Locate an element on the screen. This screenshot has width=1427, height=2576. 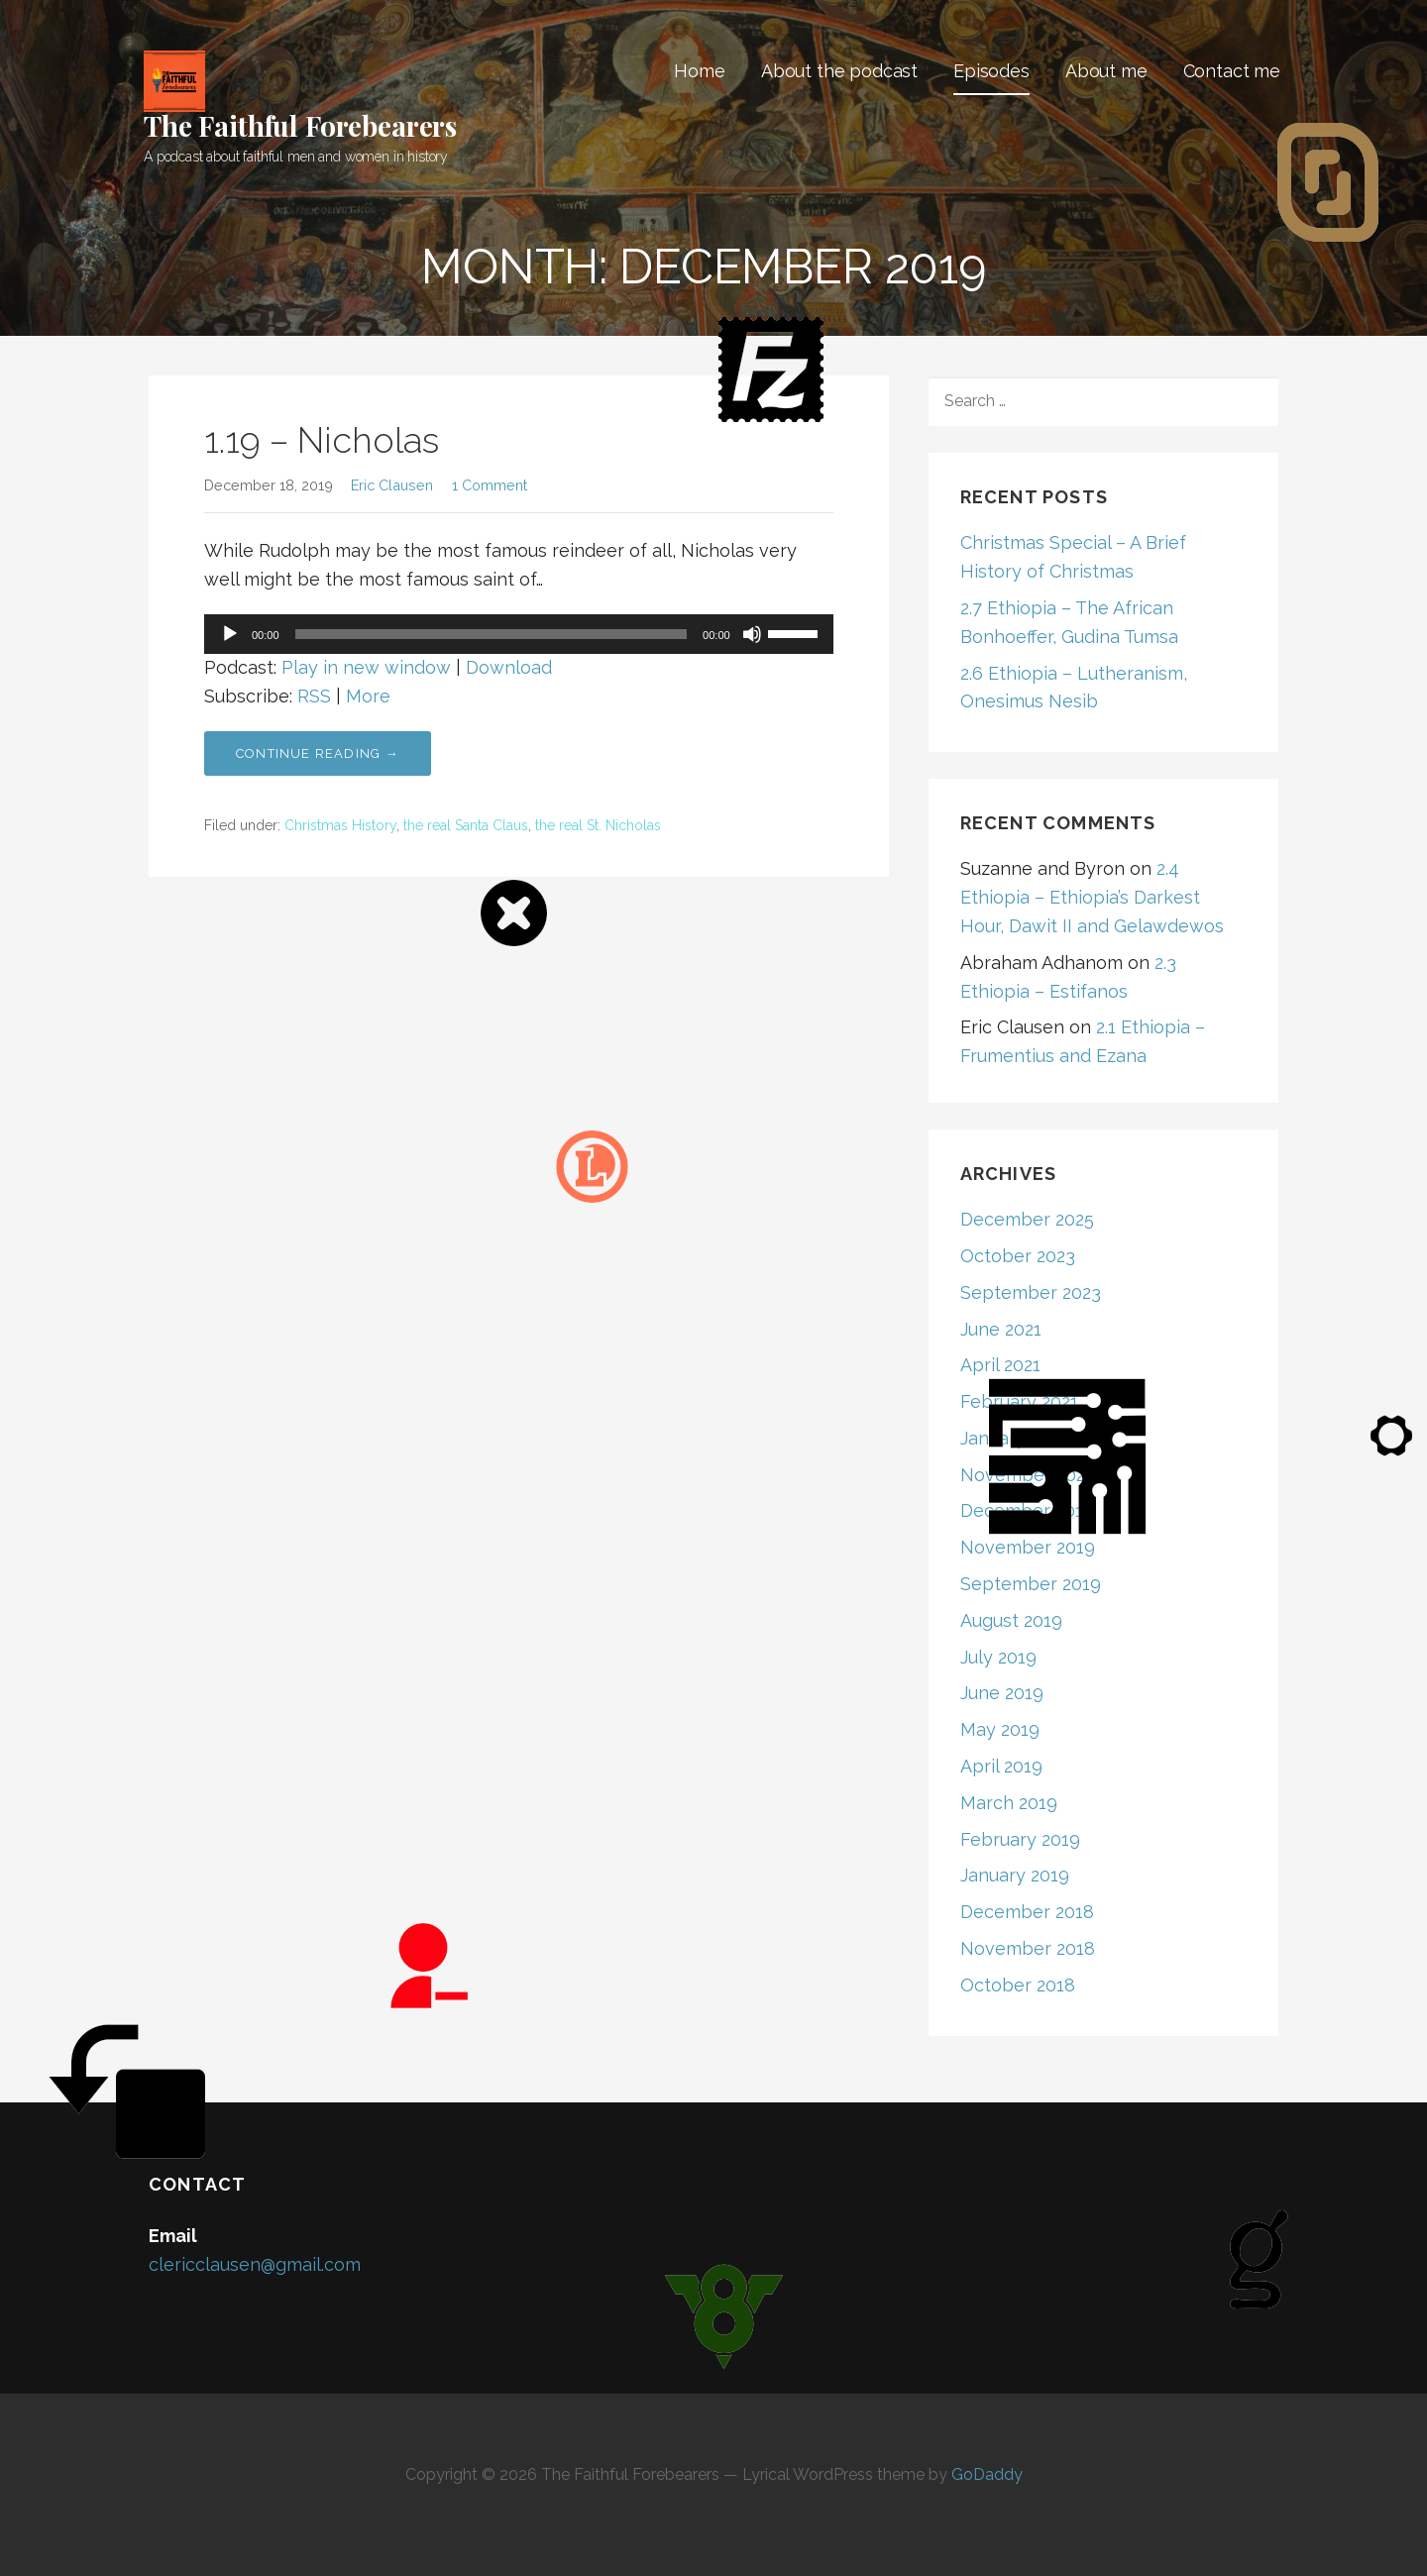
Framework computer brand logo is located at coordinates (1391, 1436).